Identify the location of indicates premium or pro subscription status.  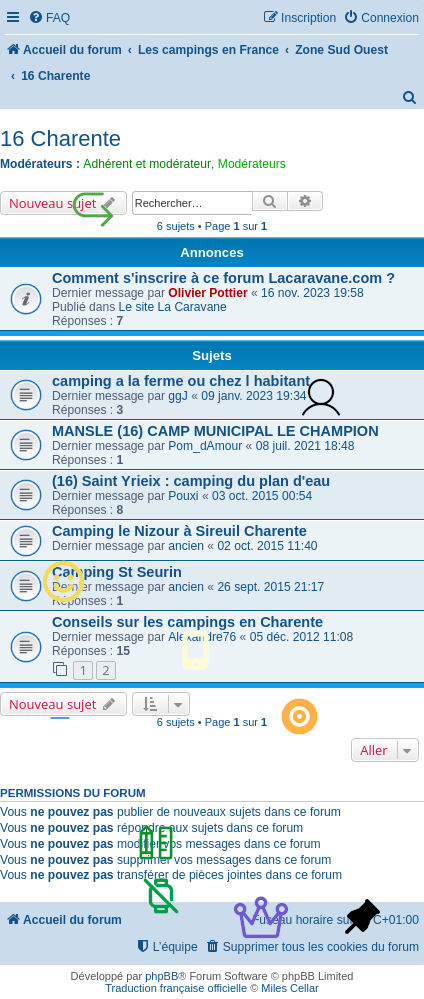
(261, 920).